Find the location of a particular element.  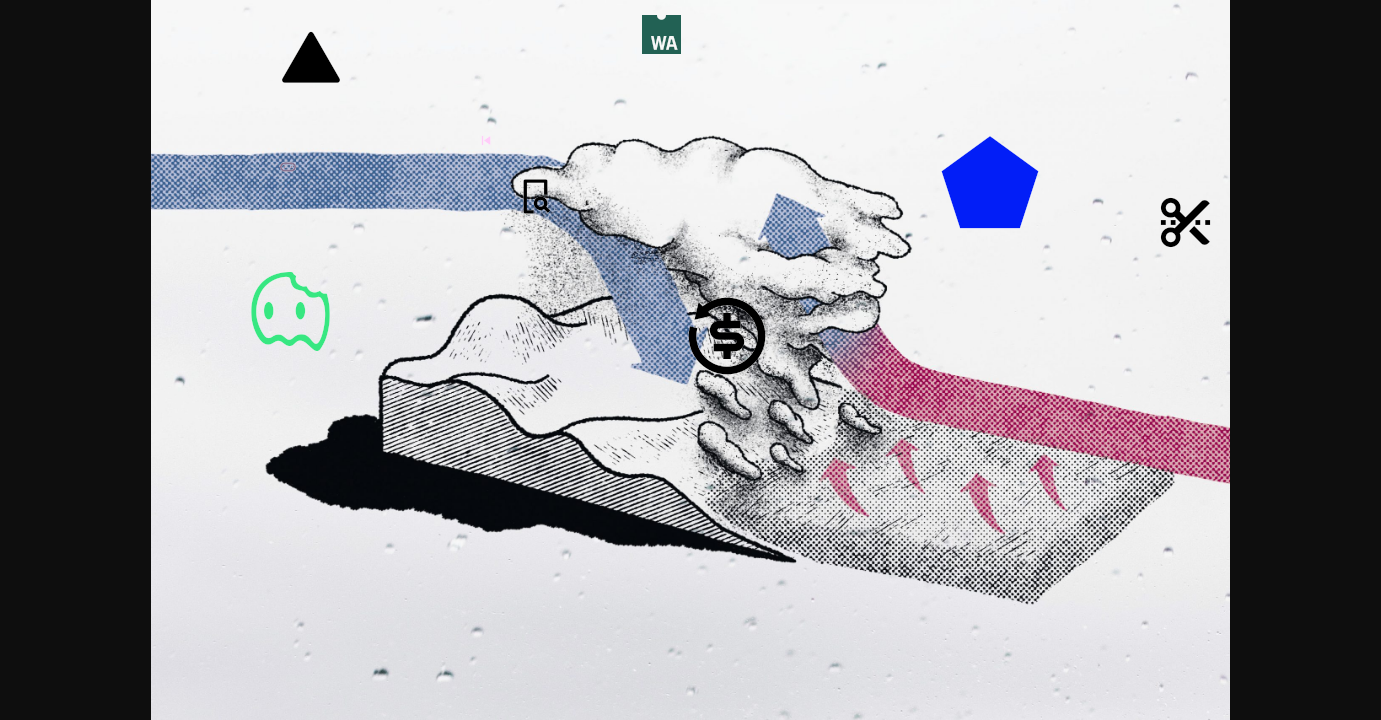

webassembly technology or framework indicator is located at coordinates (661, 34).